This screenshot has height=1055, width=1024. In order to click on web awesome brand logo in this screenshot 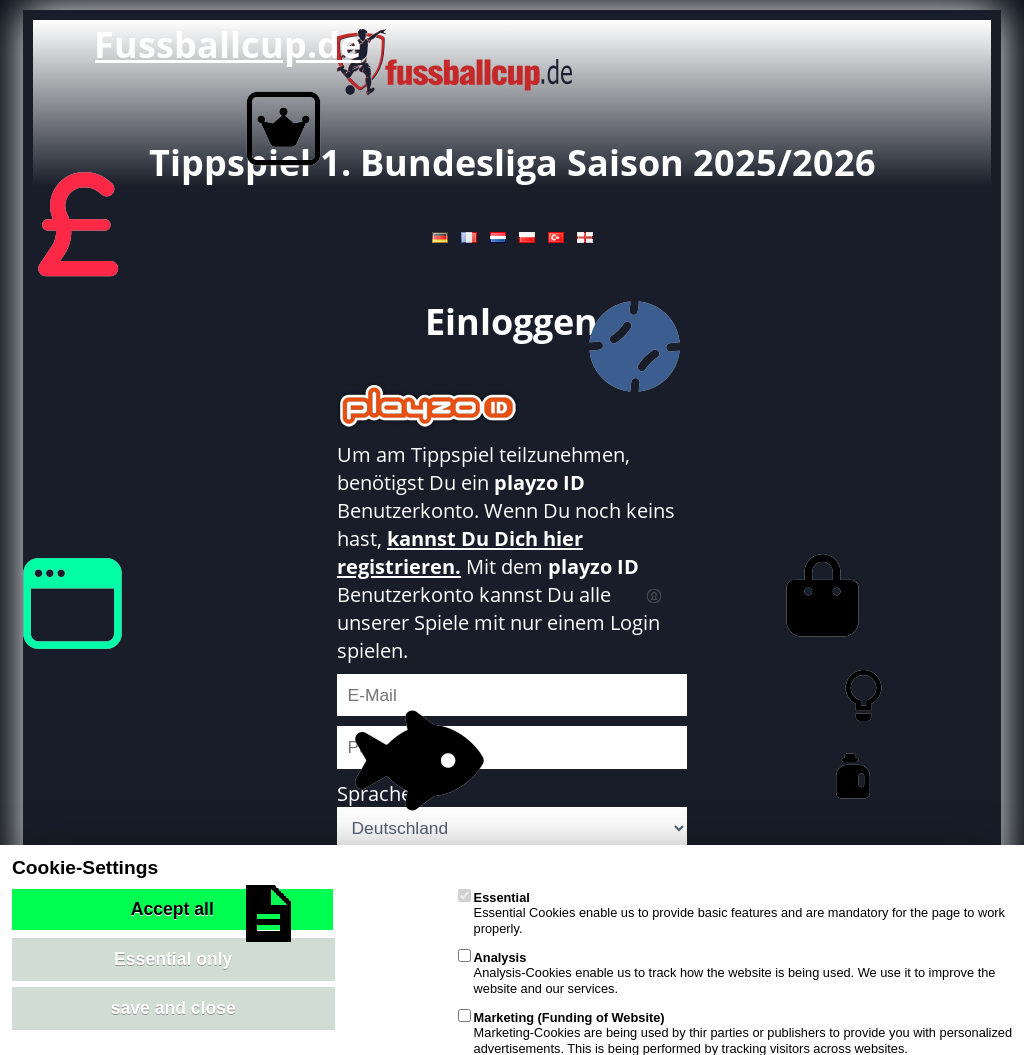, I will do `click(283, 128)`.